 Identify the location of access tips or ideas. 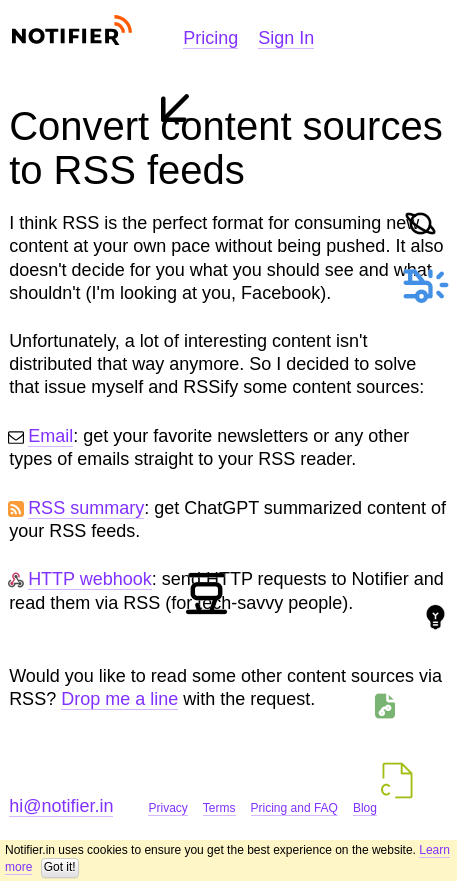
(435, 616).